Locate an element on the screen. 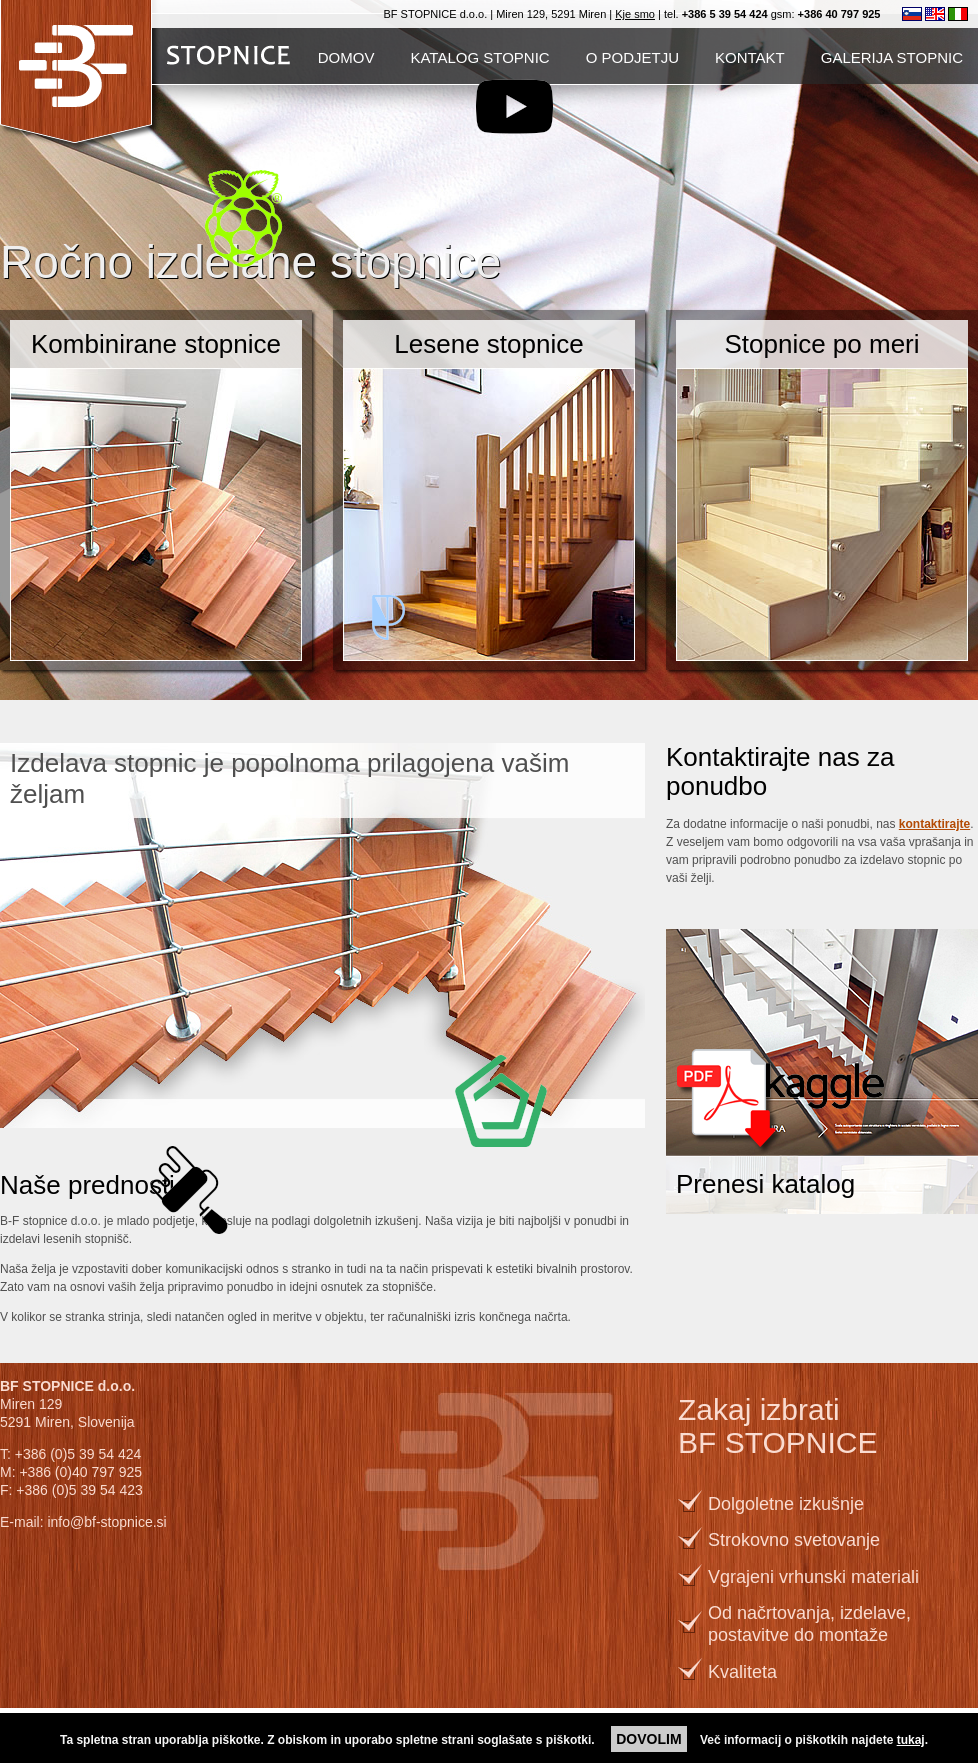 Image resolution: width=978 pixels, height=1763 pixels. open kaggle website or app is located at coordinates (825, 1086).